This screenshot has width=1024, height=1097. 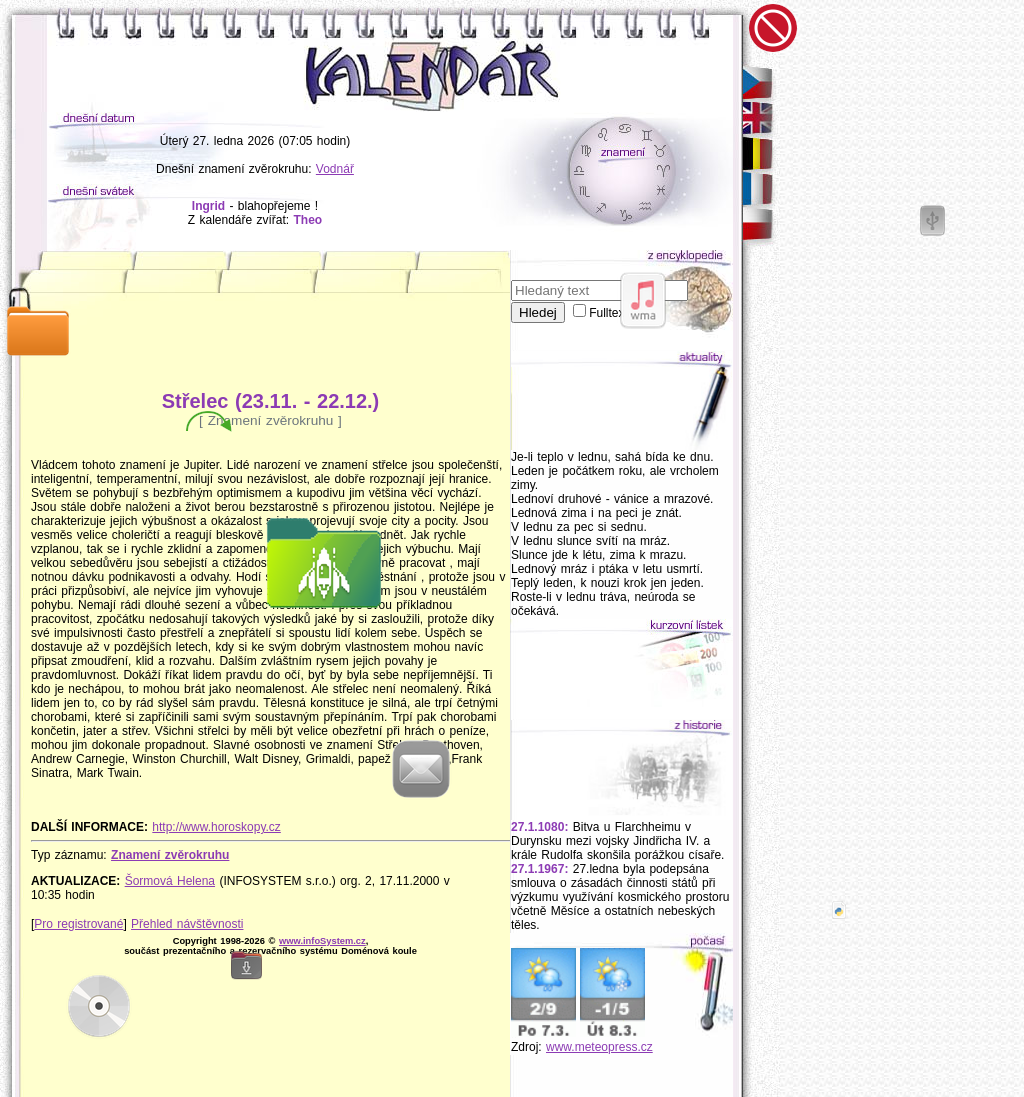 I want to click on a python script or source code file, so click(x=839, y=910).